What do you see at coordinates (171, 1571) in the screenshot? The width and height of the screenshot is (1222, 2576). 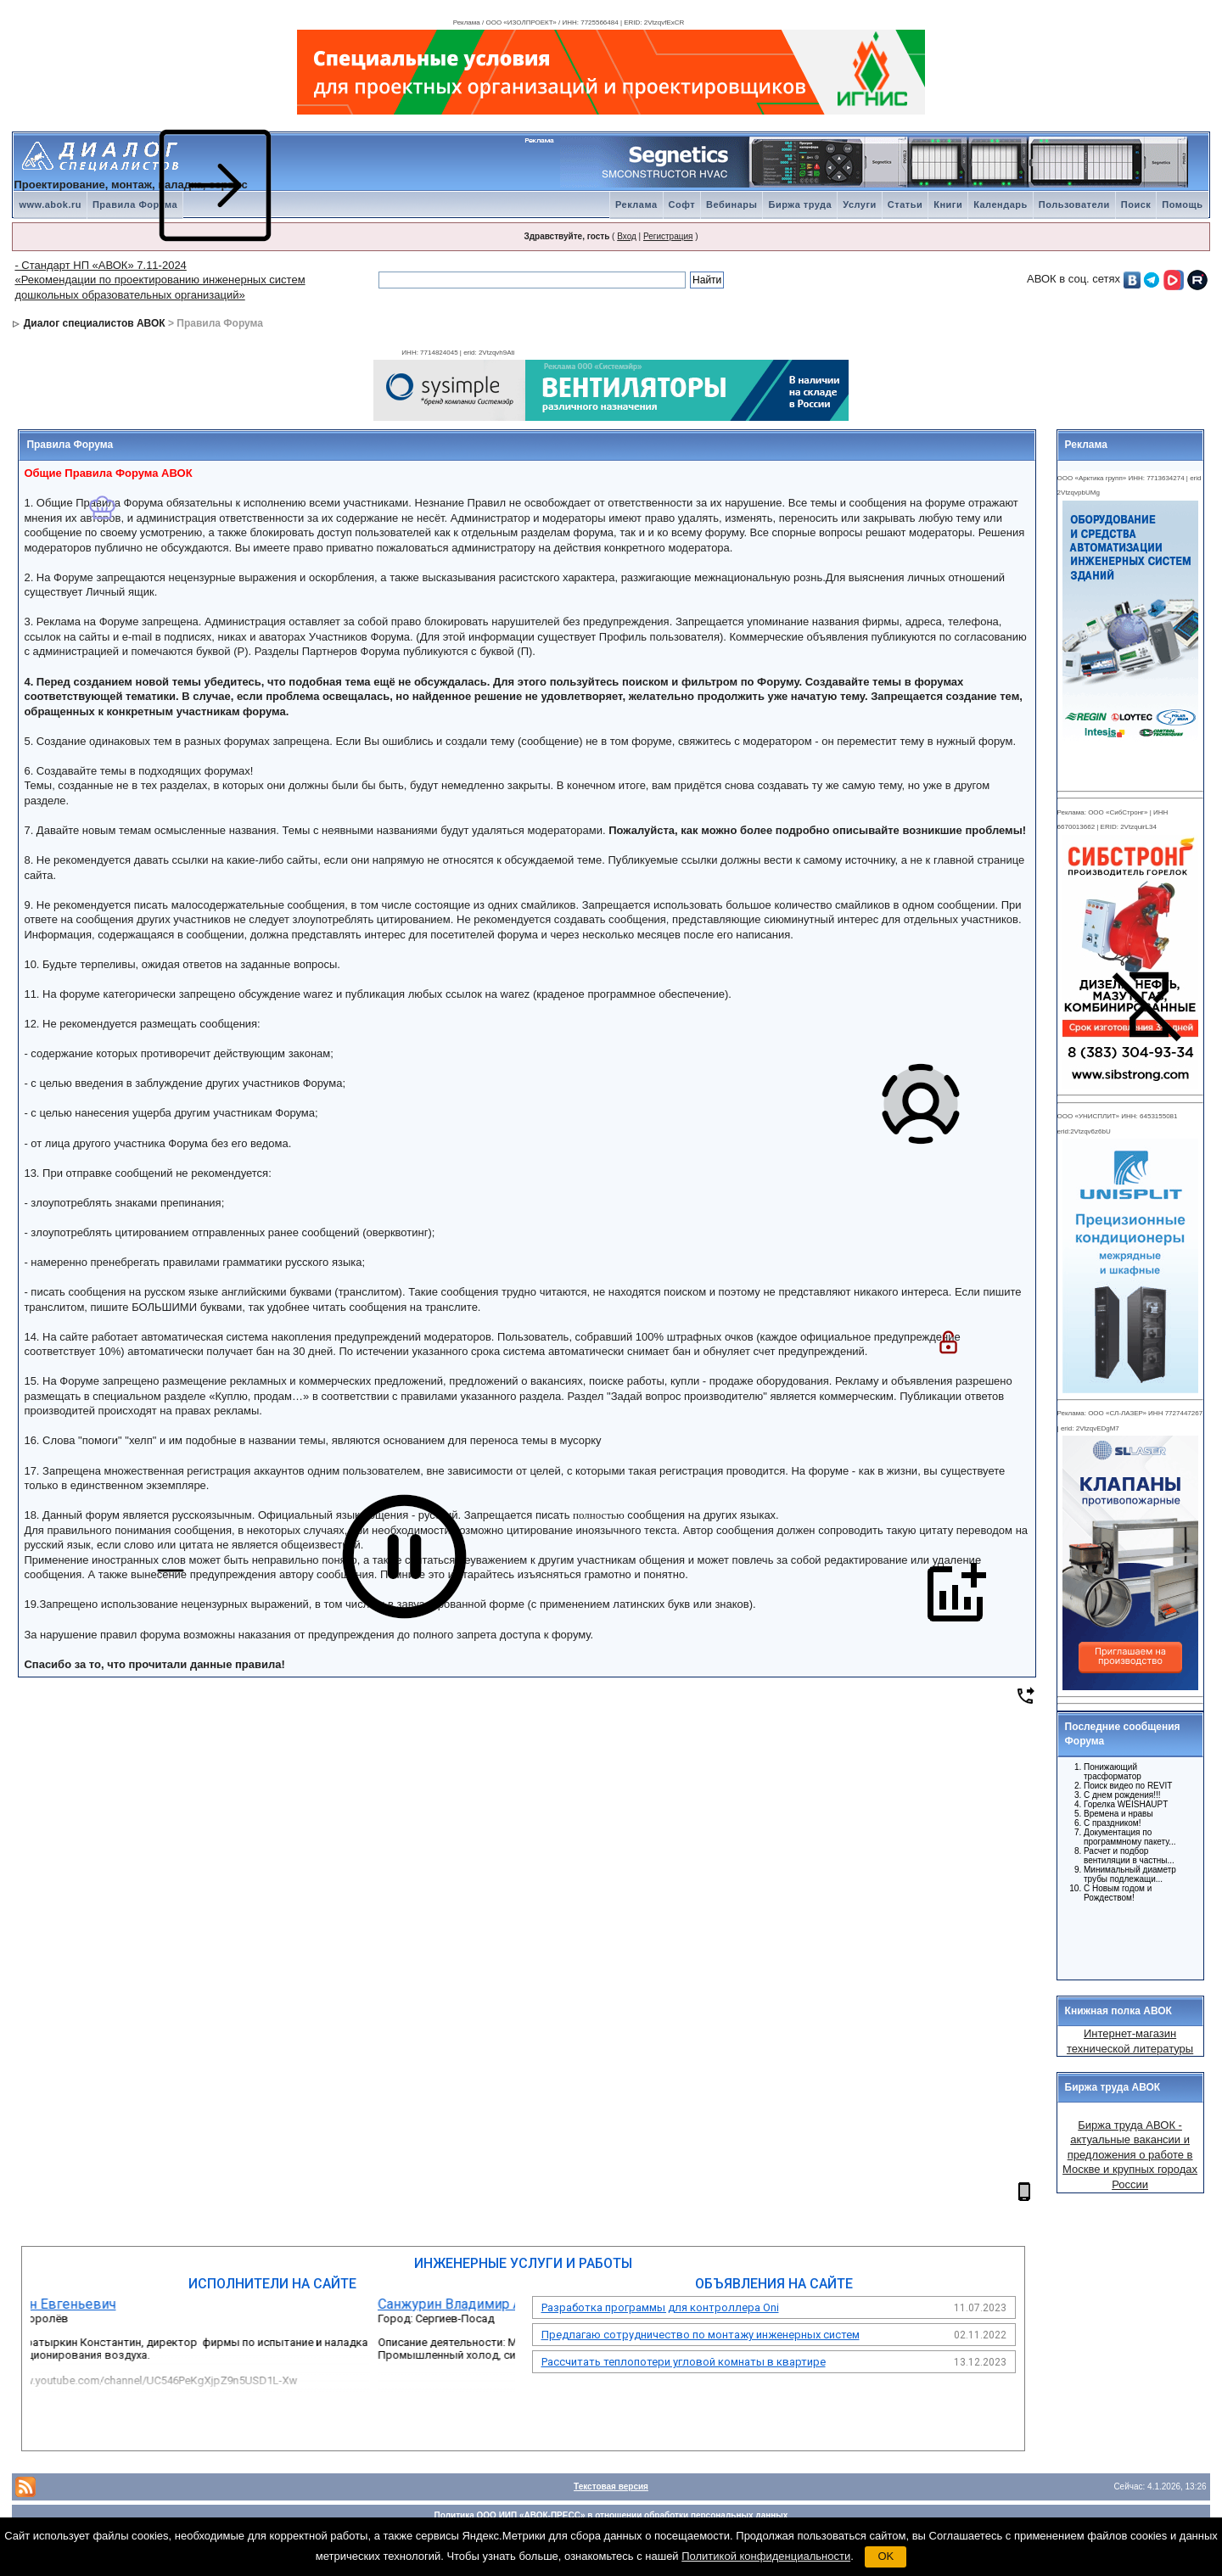 I see `remove an item from a list` at bounding box center [171, 1571].